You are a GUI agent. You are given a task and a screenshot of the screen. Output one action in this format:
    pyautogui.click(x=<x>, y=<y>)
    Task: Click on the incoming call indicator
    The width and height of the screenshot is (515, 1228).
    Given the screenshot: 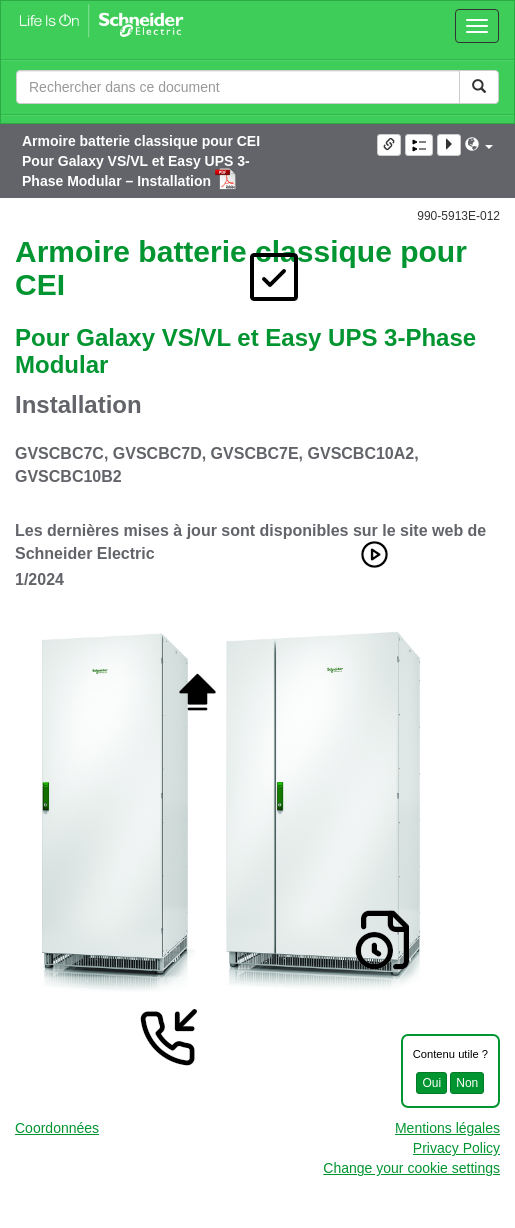 What is the action you would take?
    pyautogui.click(x=167, y=1038)
    